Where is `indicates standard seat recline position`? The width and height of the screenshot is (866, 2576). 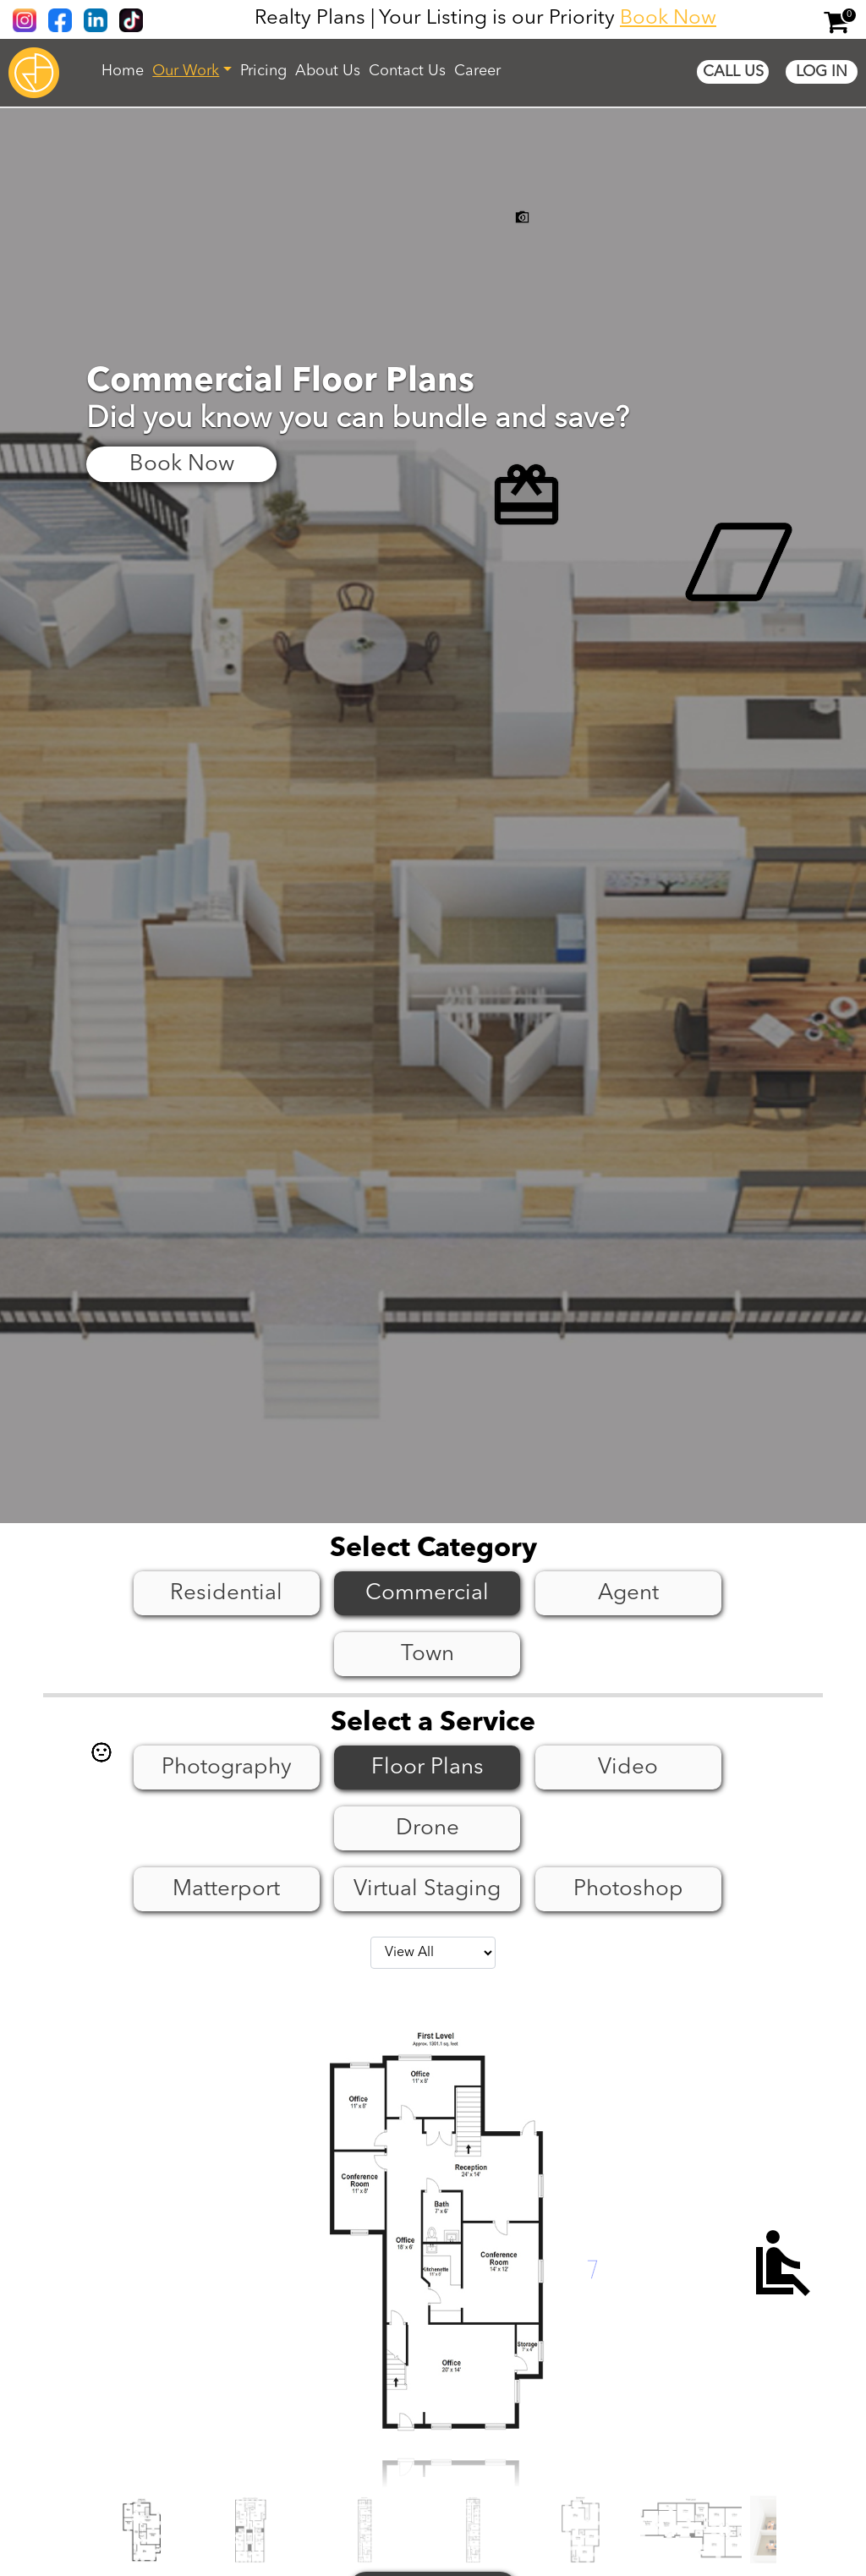
indicates standard seat recline position is located at coordinates (783, 2264).